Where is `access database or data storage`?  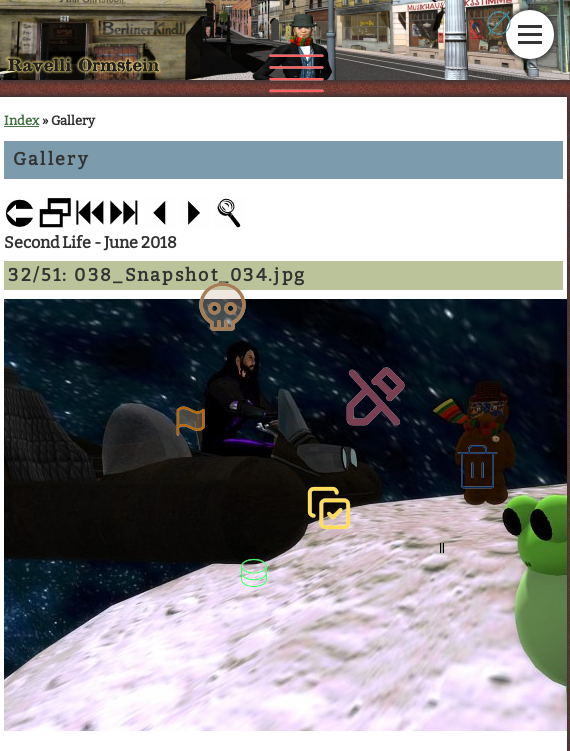 access database or data storage is located at coordinates (254, 573).